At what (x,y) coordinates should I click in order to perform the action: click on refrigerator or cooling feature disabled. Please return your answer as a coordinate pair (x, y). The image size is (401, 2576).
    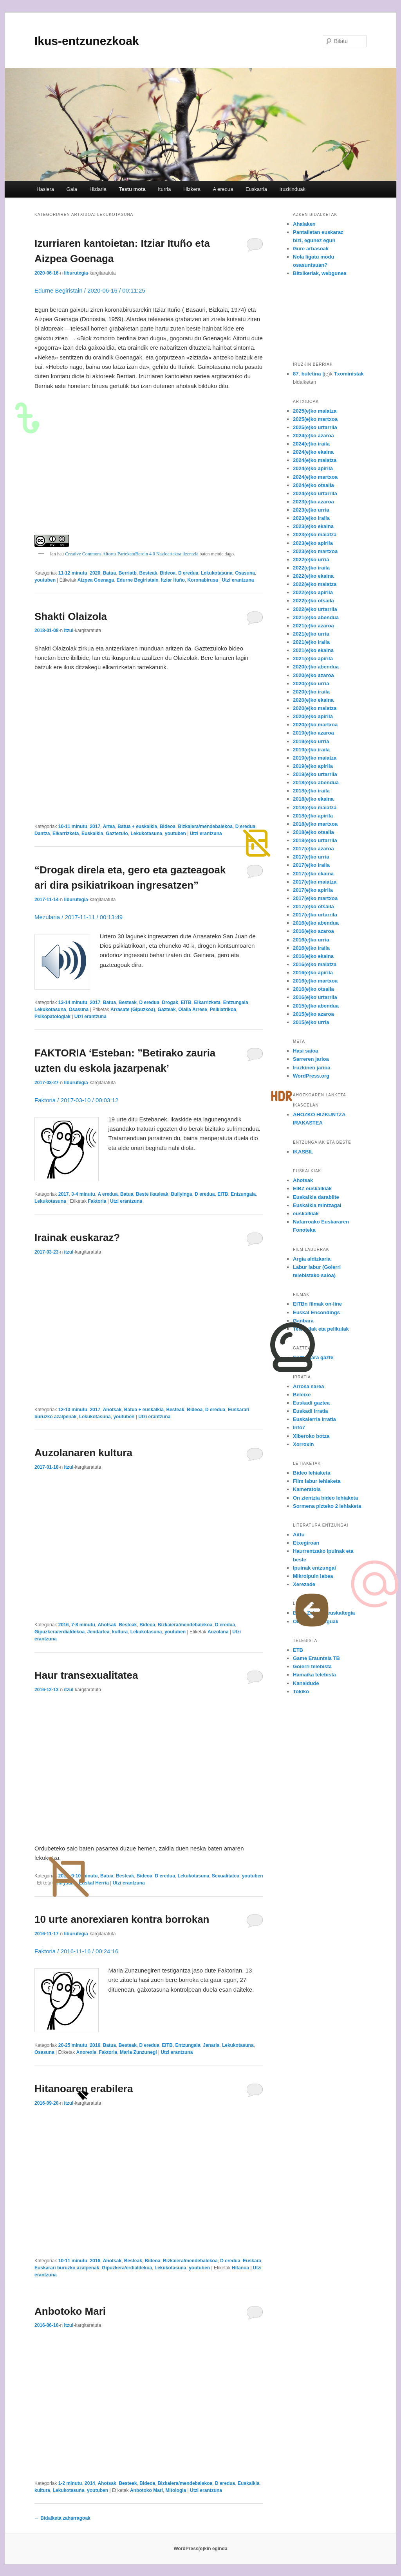
    Looking at the image, I should click on (256, 843).